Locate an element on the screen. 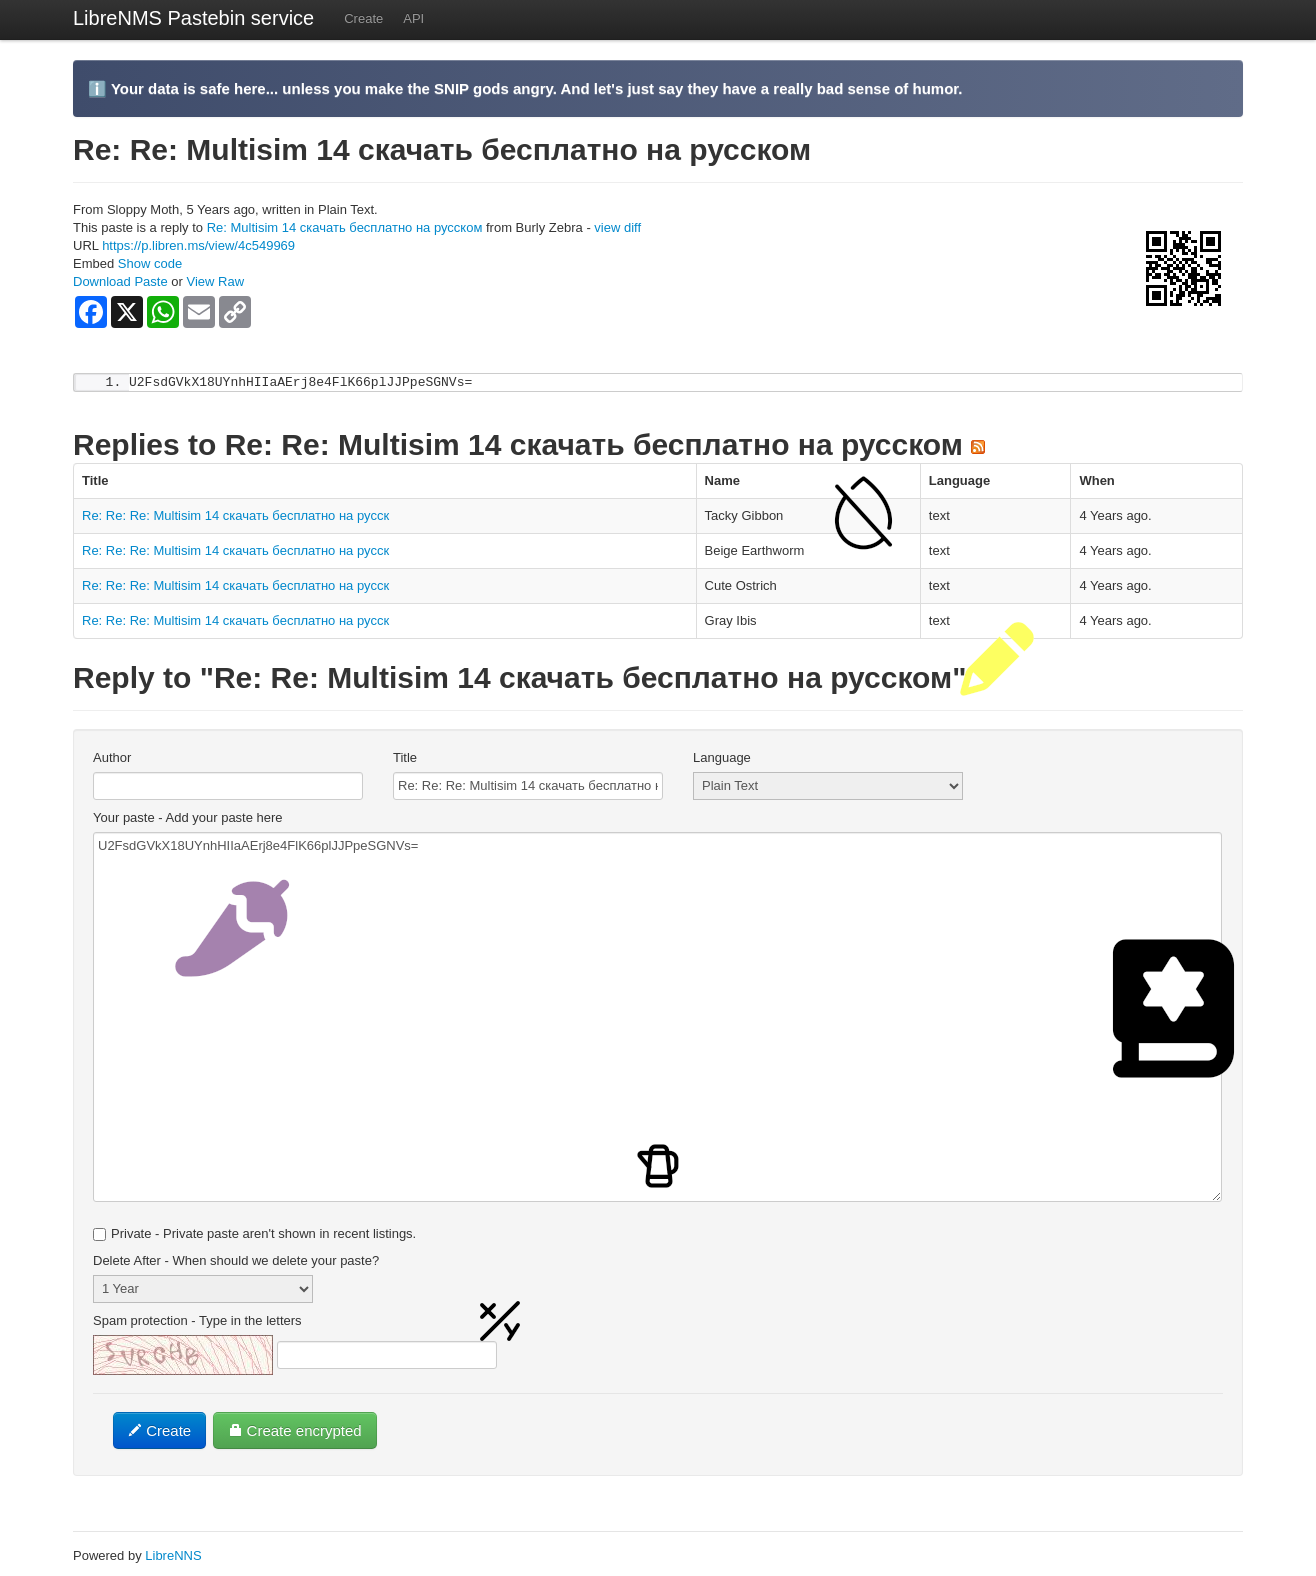 Image resolution: width=1316 pixels, height=1576 pixels. edit content or text is located at coordinates (997, 659).